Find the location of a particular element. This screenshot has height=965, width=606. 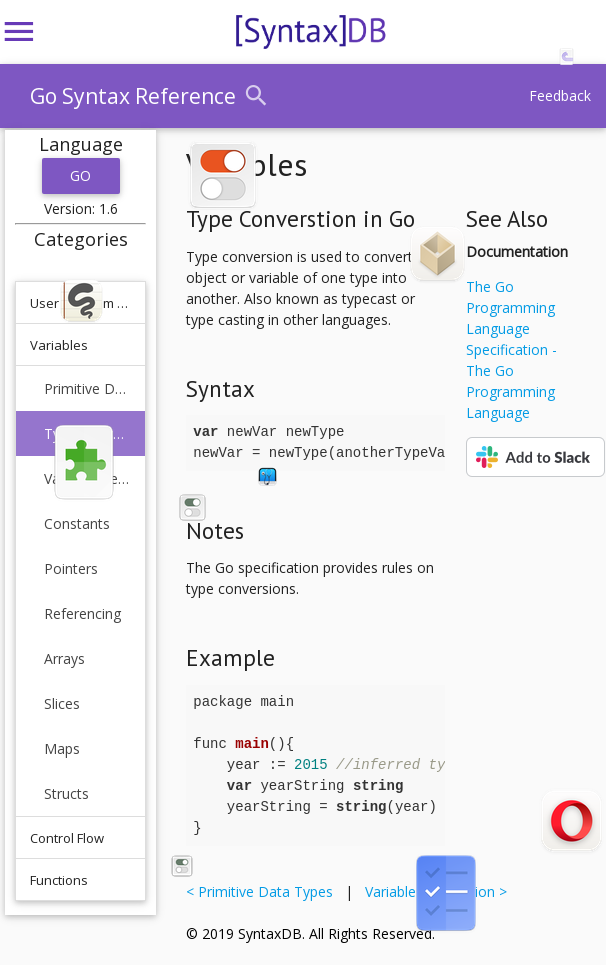

open the GNOME To Do task manager app is located at coordinates (446, 893).